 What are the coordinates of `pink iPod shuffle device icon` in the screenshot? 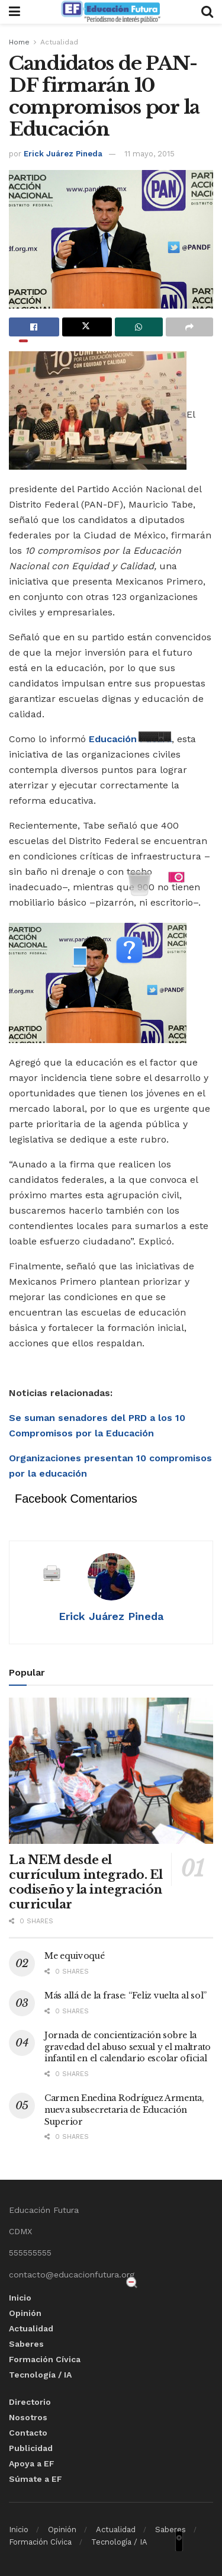 It's located at (176, 874).